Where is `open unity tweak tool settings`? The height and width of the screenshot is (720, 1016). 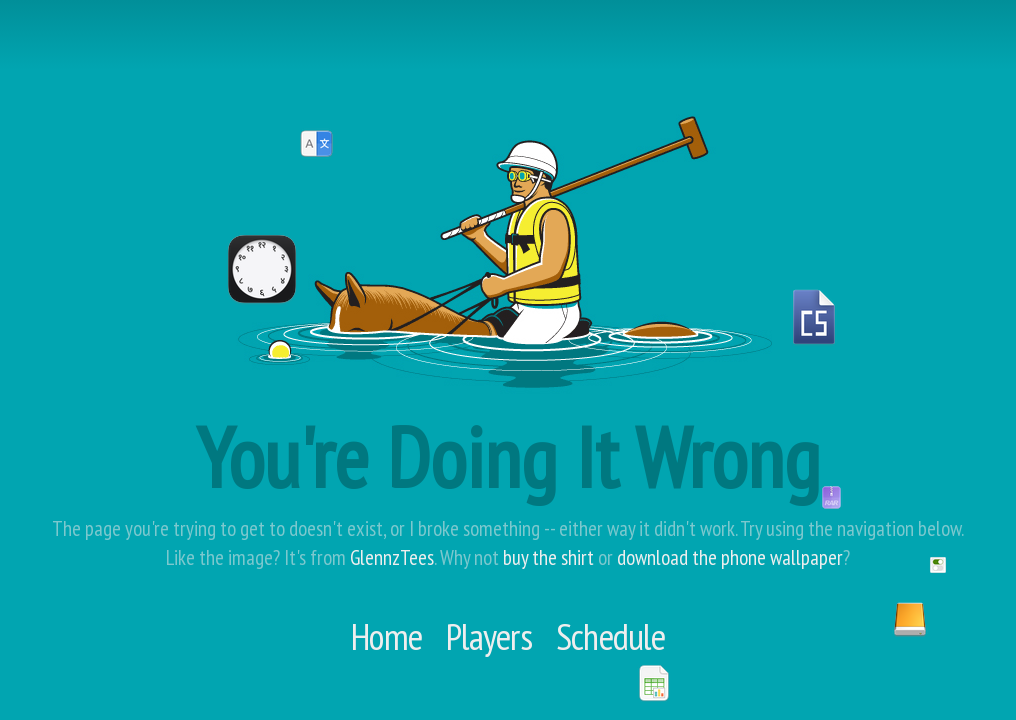
open unity tweak tool settings is located at coordinates (938, 565).